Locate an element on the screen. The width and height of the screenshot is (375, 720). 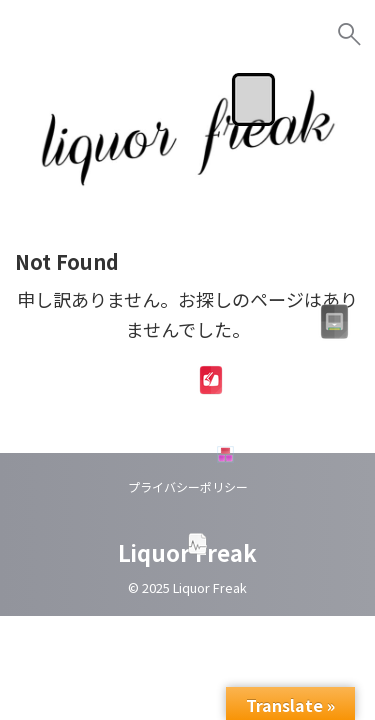
iPad device with Face ID in sidebar navigation is located at coordinates (253, 99).